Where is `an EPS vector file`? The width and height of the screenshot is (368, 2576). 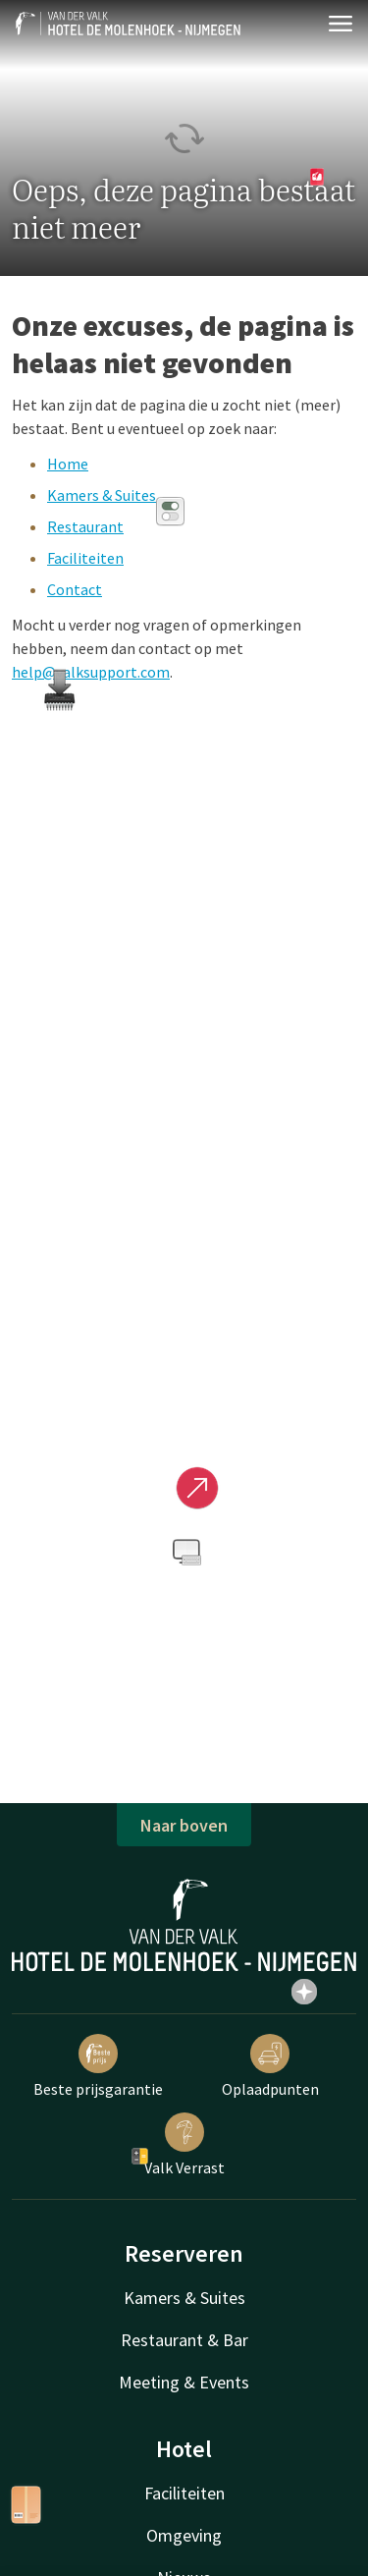
an EPS vector file is located at coordinates (317, 177).